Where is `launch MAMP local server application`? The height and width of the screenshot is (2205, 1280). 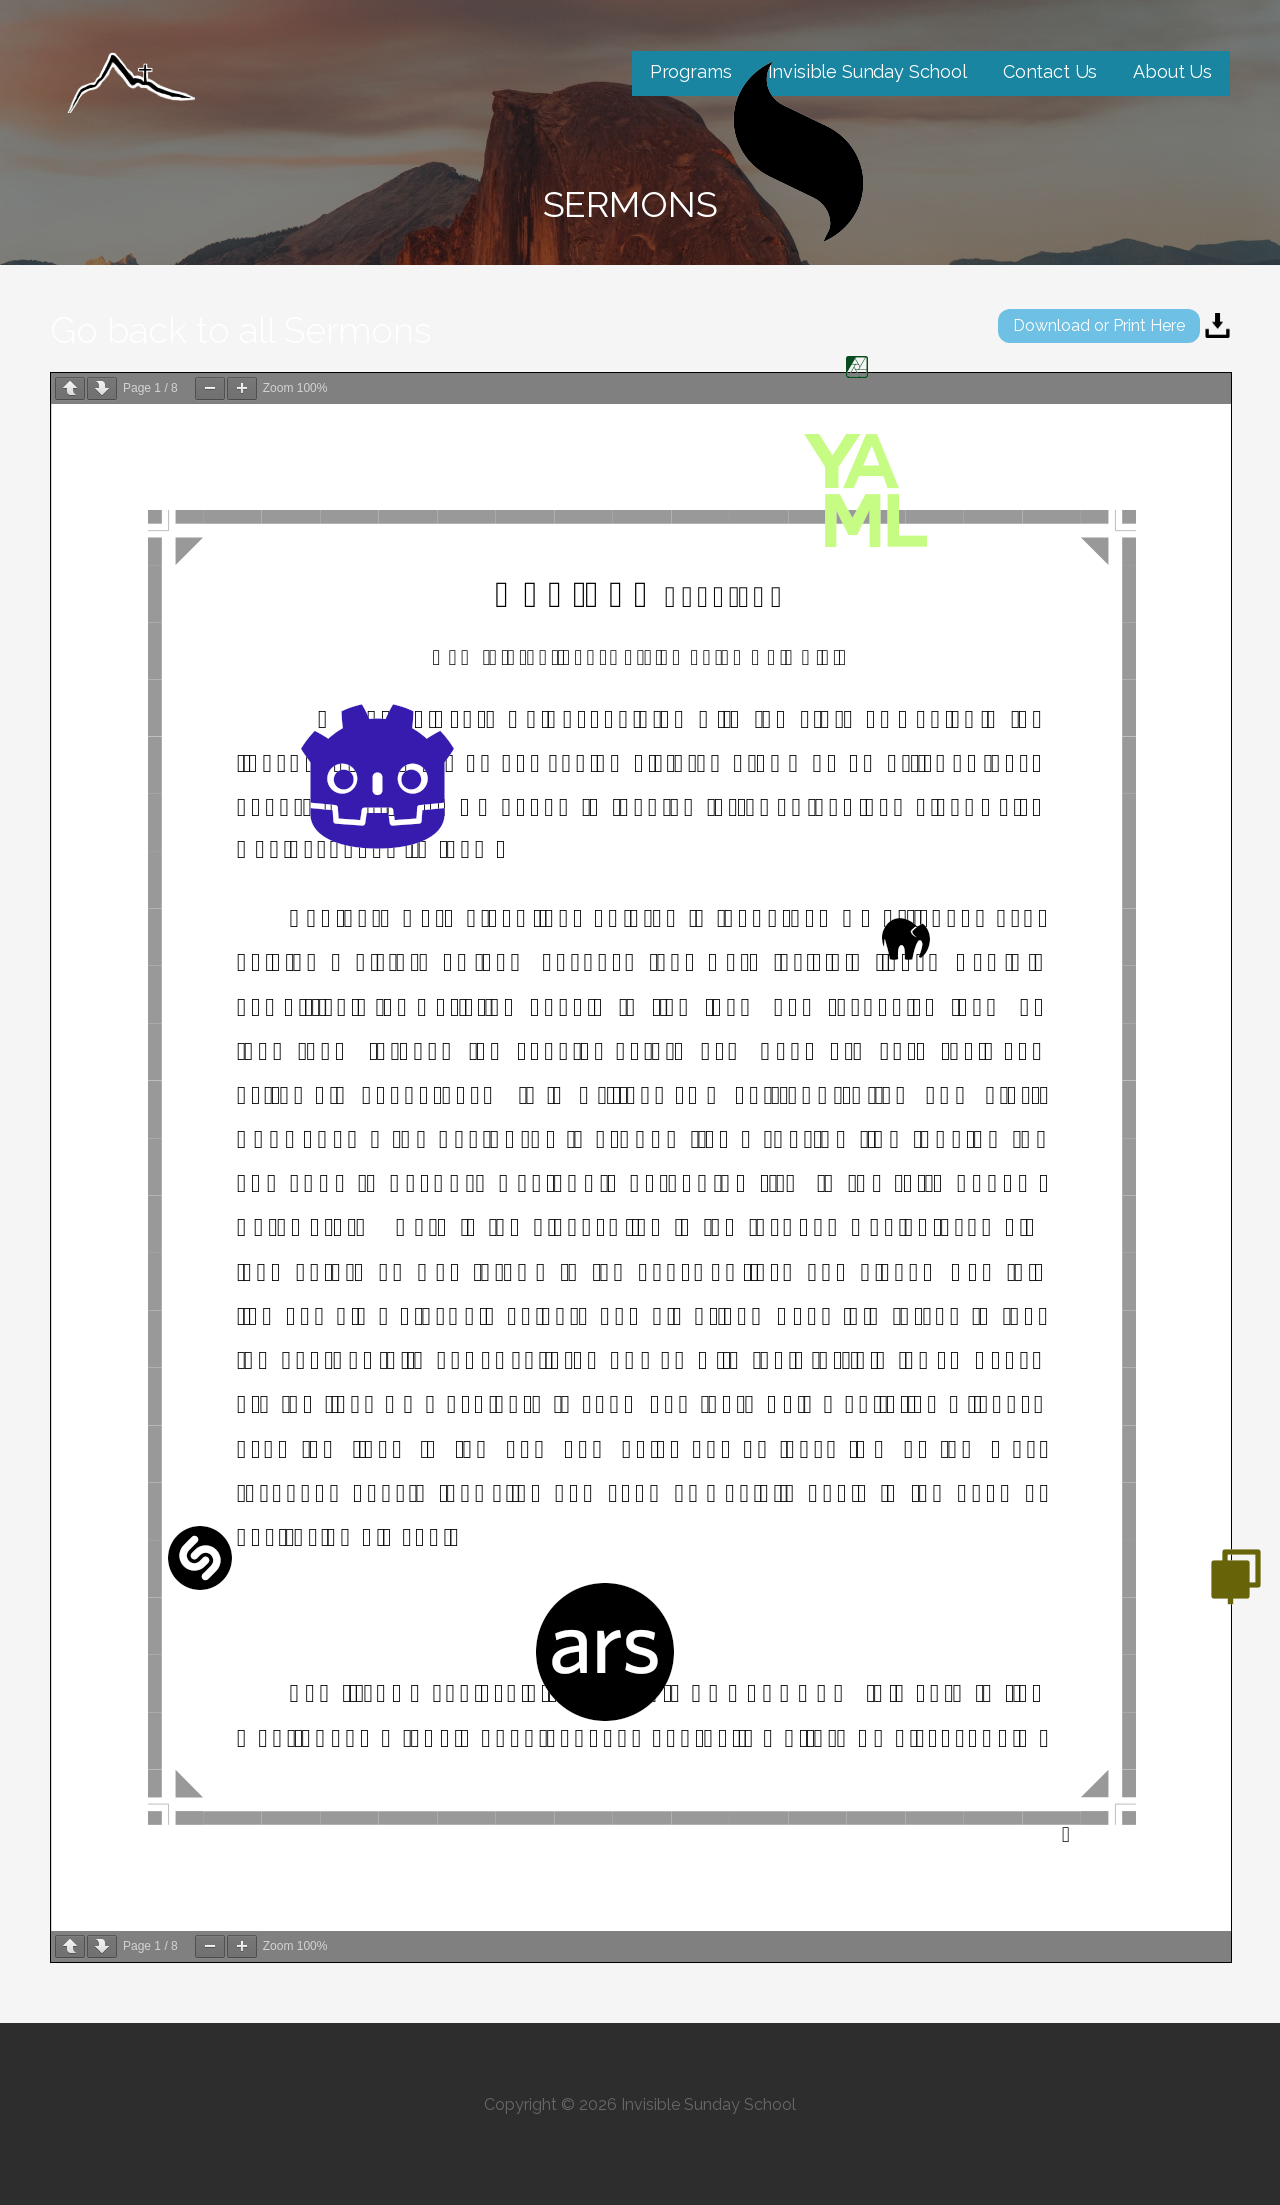 launch MAMP local server application is located at coordinates (906, 939).